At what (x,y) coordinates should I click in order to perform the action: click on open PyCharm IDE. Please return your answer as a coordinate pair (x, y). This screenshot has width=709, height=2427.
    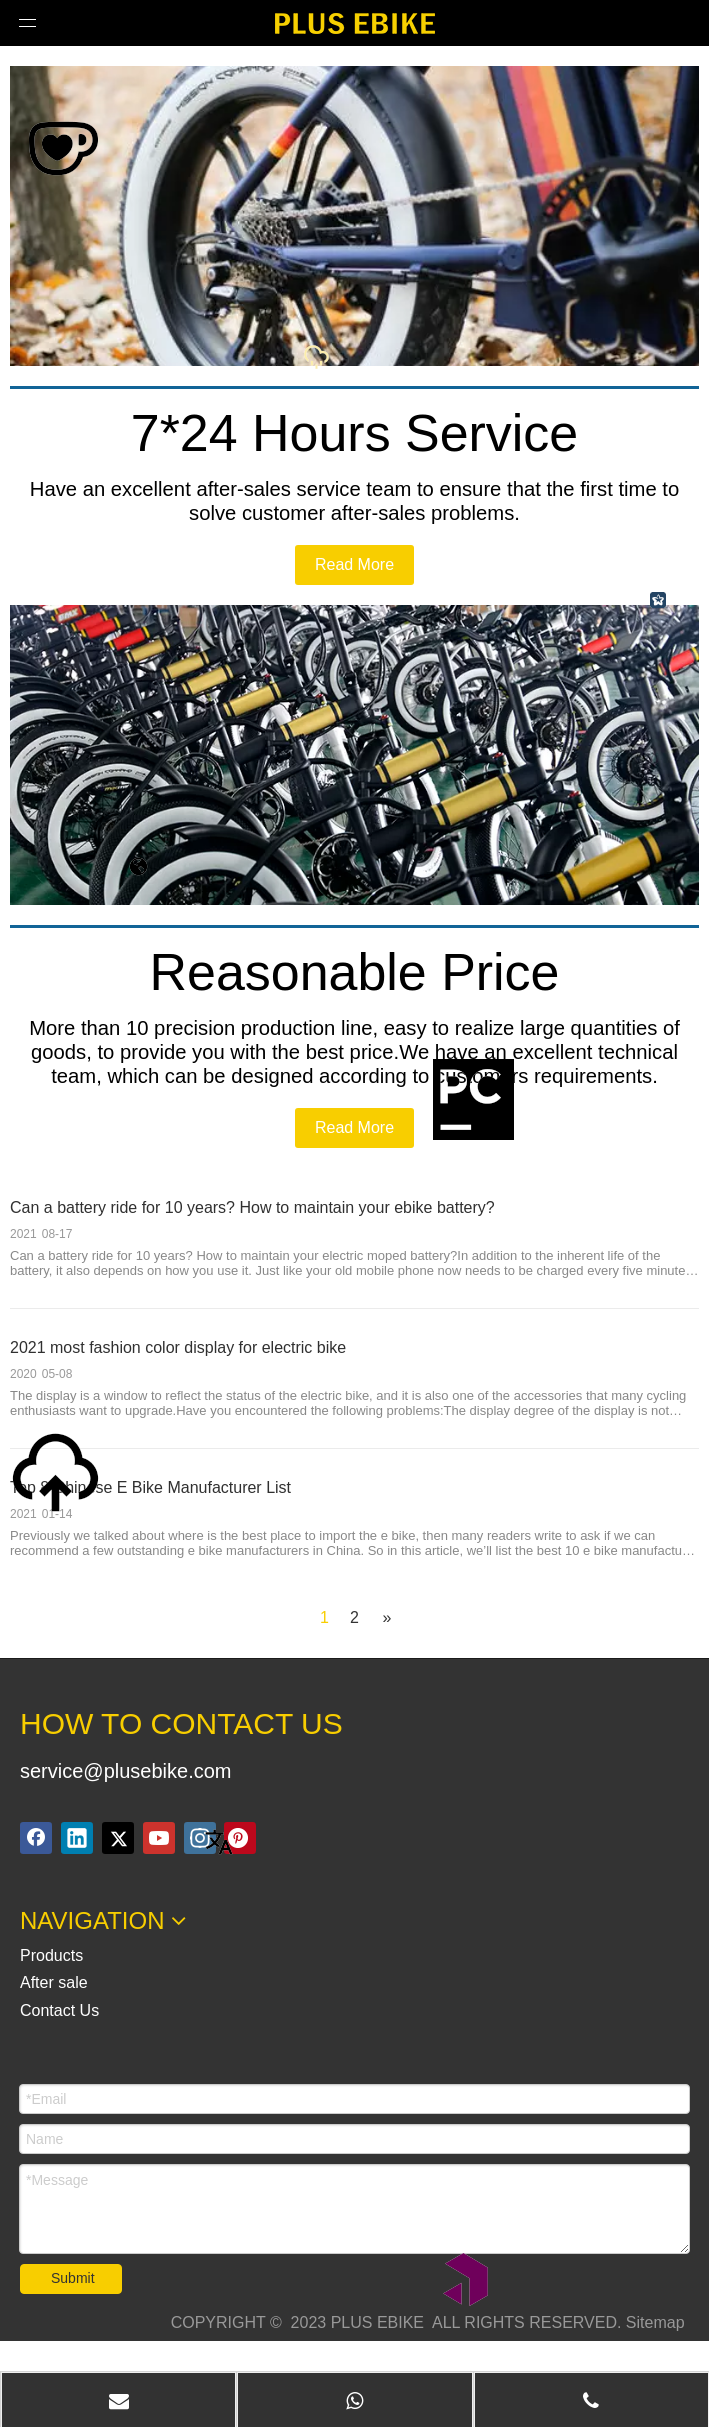
    Looking at the image, I should click on (473, 1099).